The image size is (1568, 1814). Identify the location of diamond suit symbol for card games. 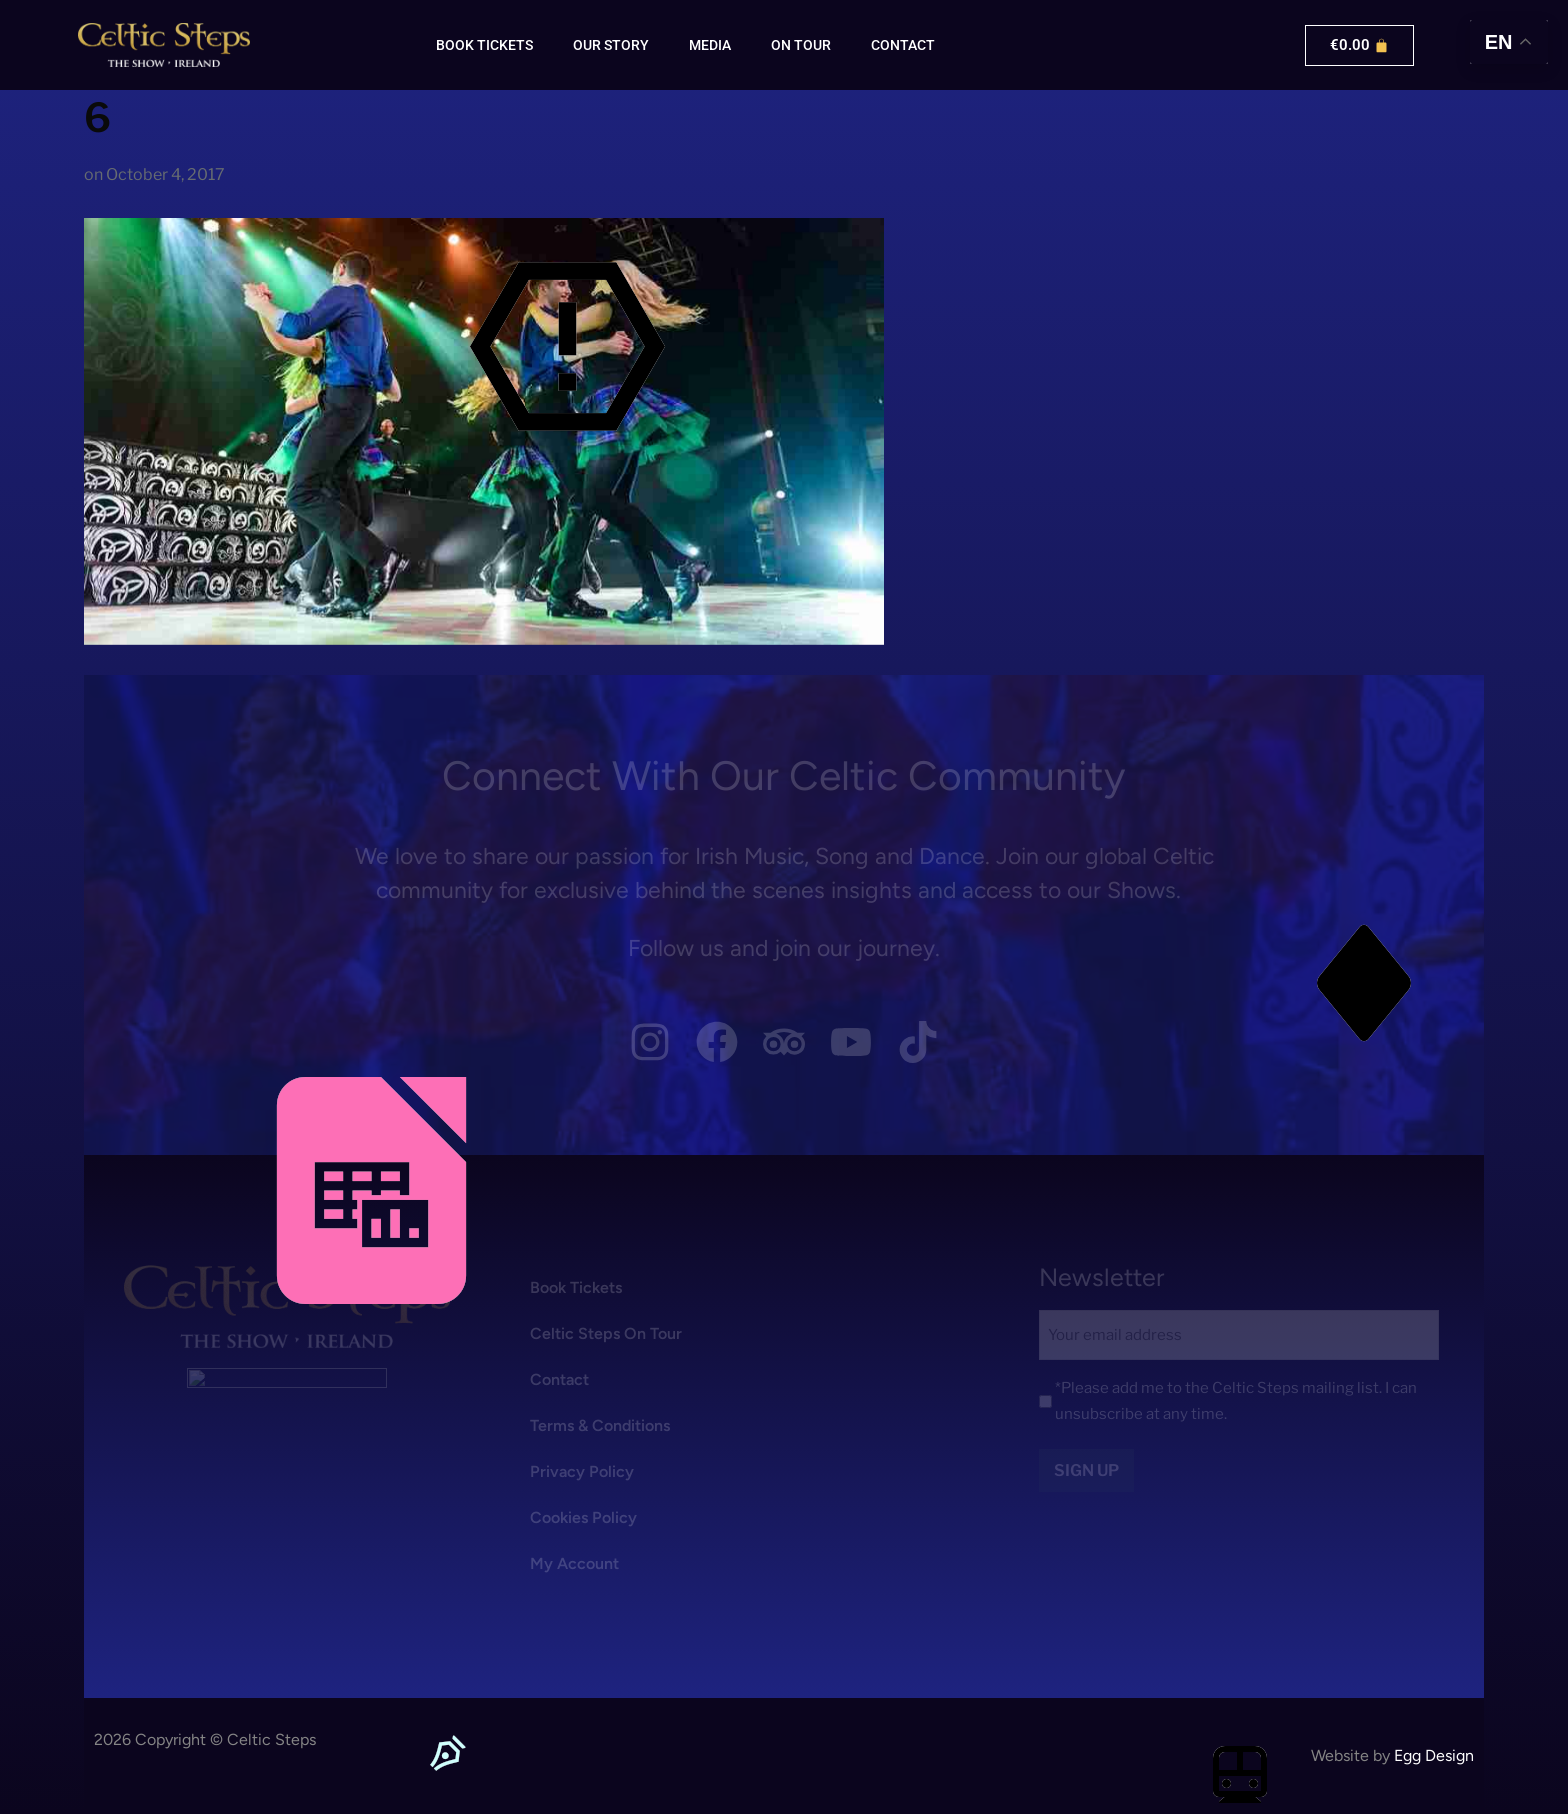
(1364, 983).